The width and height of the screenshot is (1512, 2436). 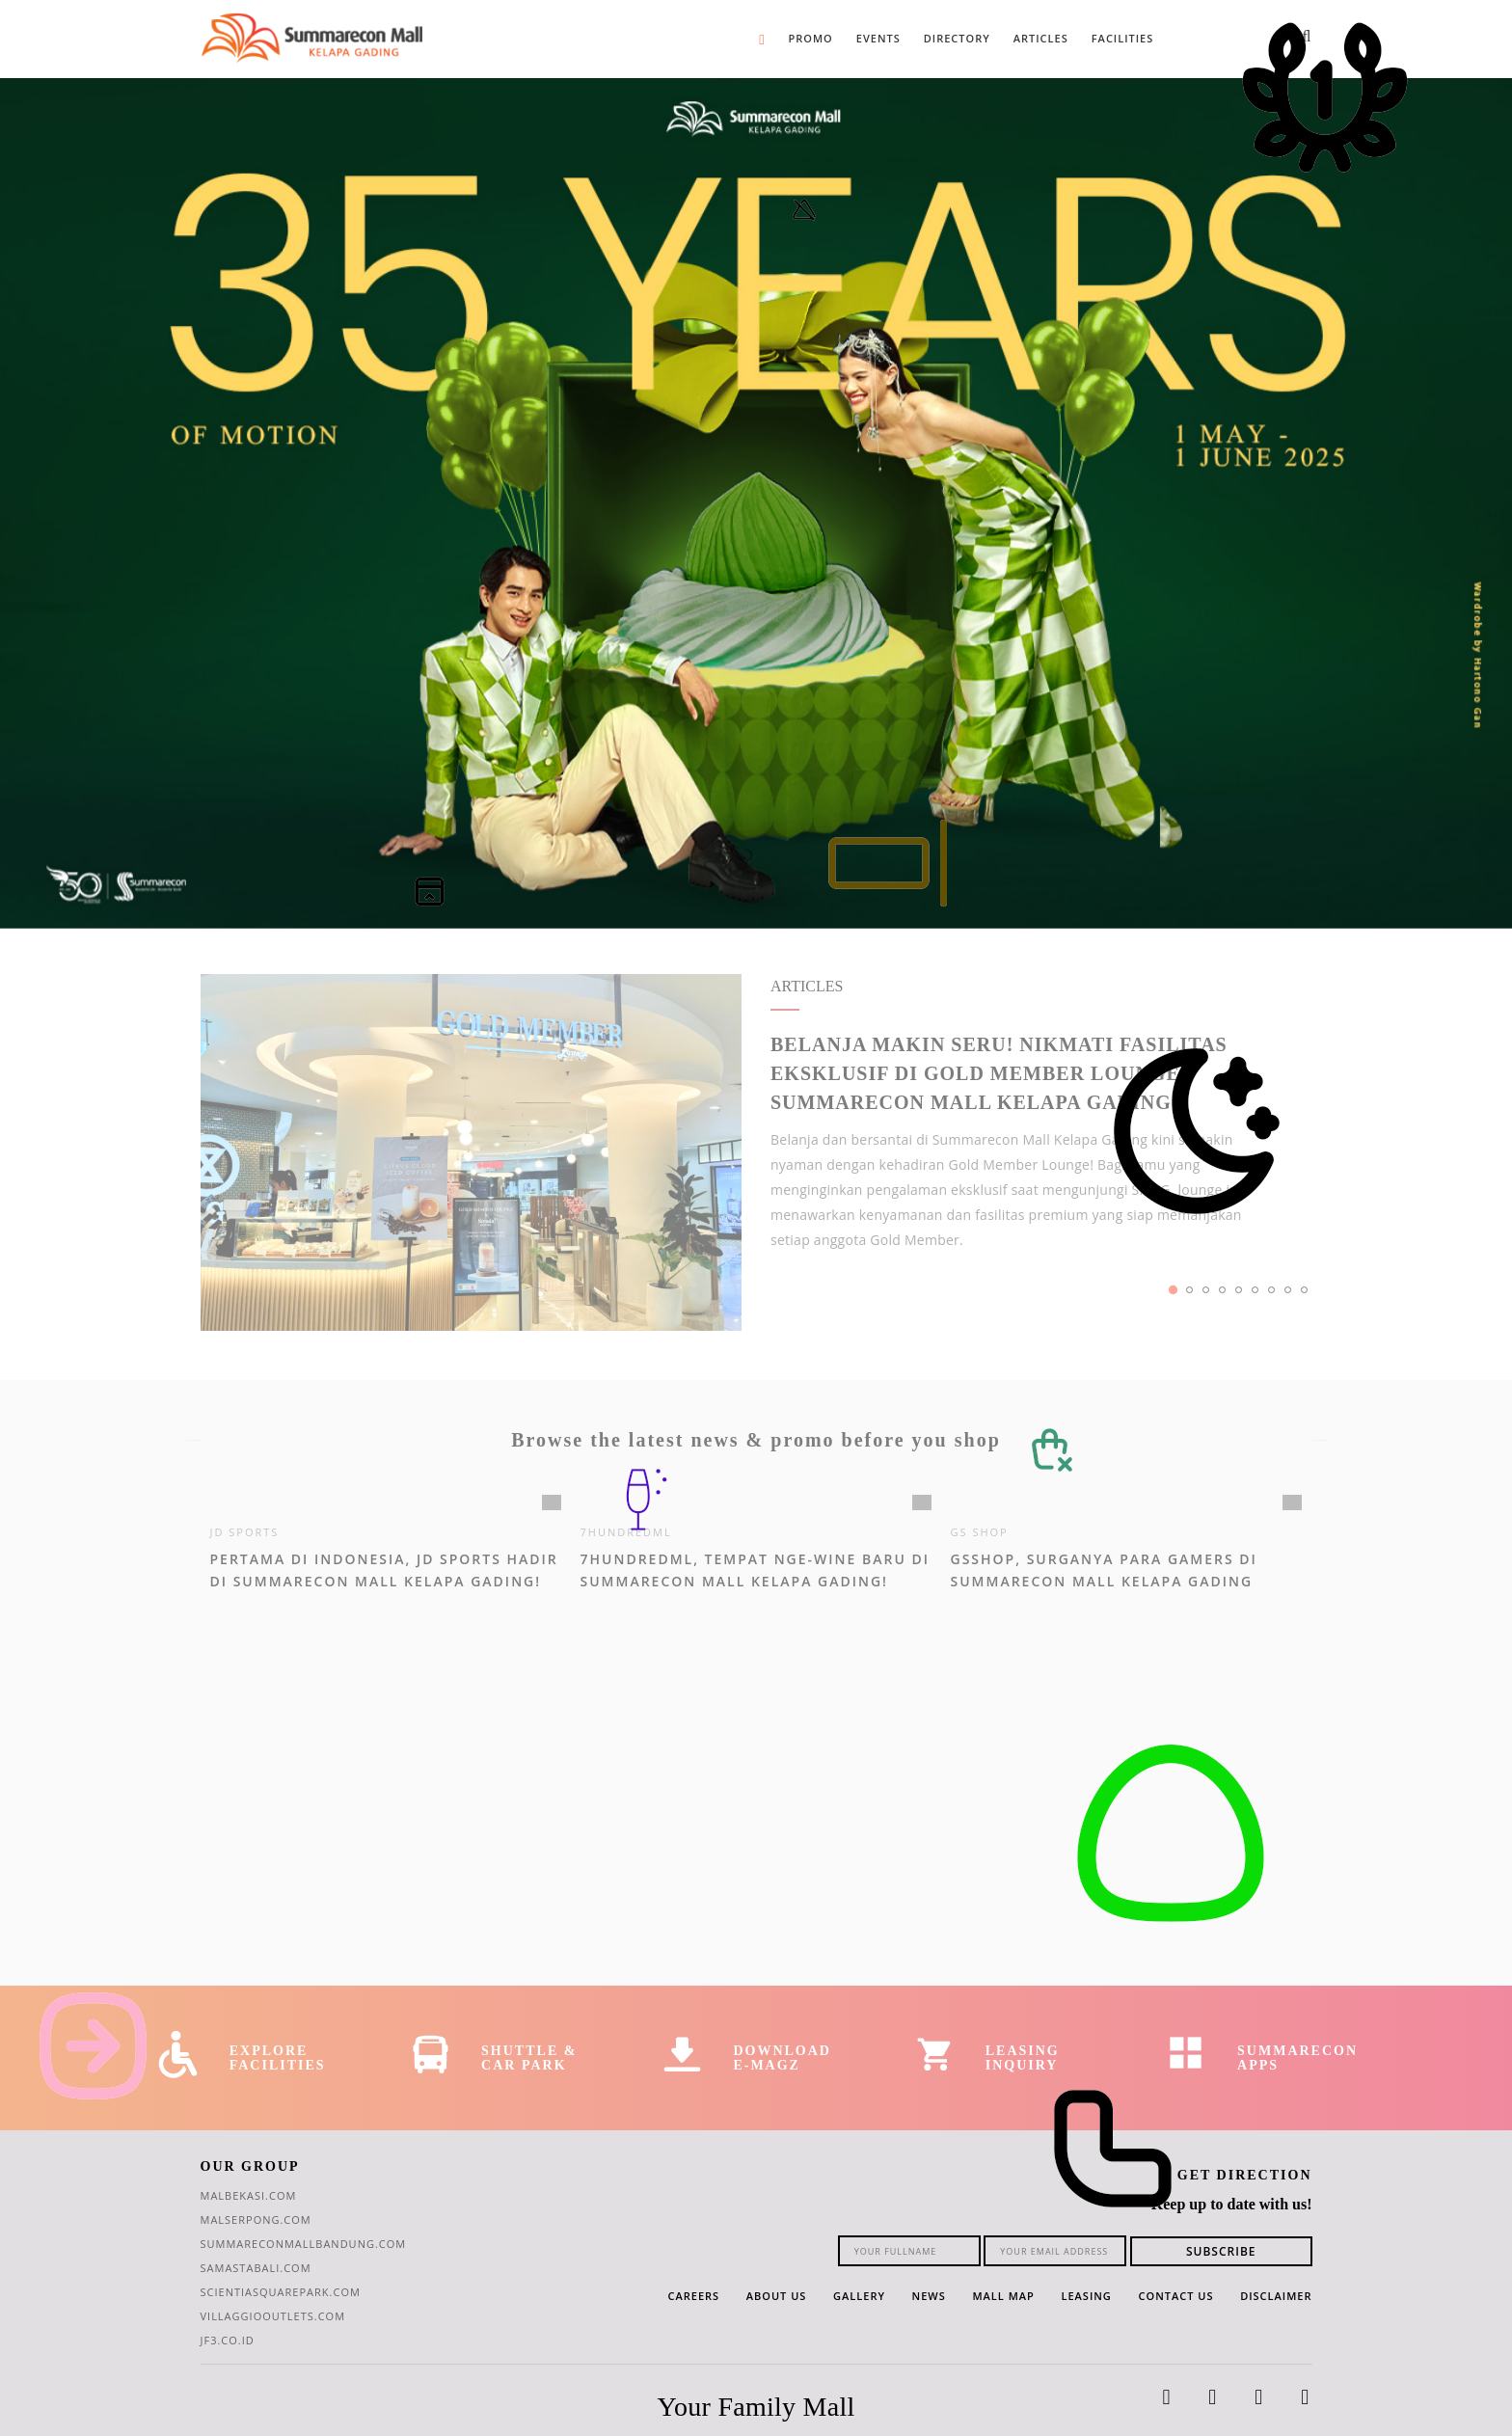 What do you see at coordinates (1171, 1828) in the screenshot?
I see `represents an abstract shape or freeform object` at bounding box center [1171, 1828].